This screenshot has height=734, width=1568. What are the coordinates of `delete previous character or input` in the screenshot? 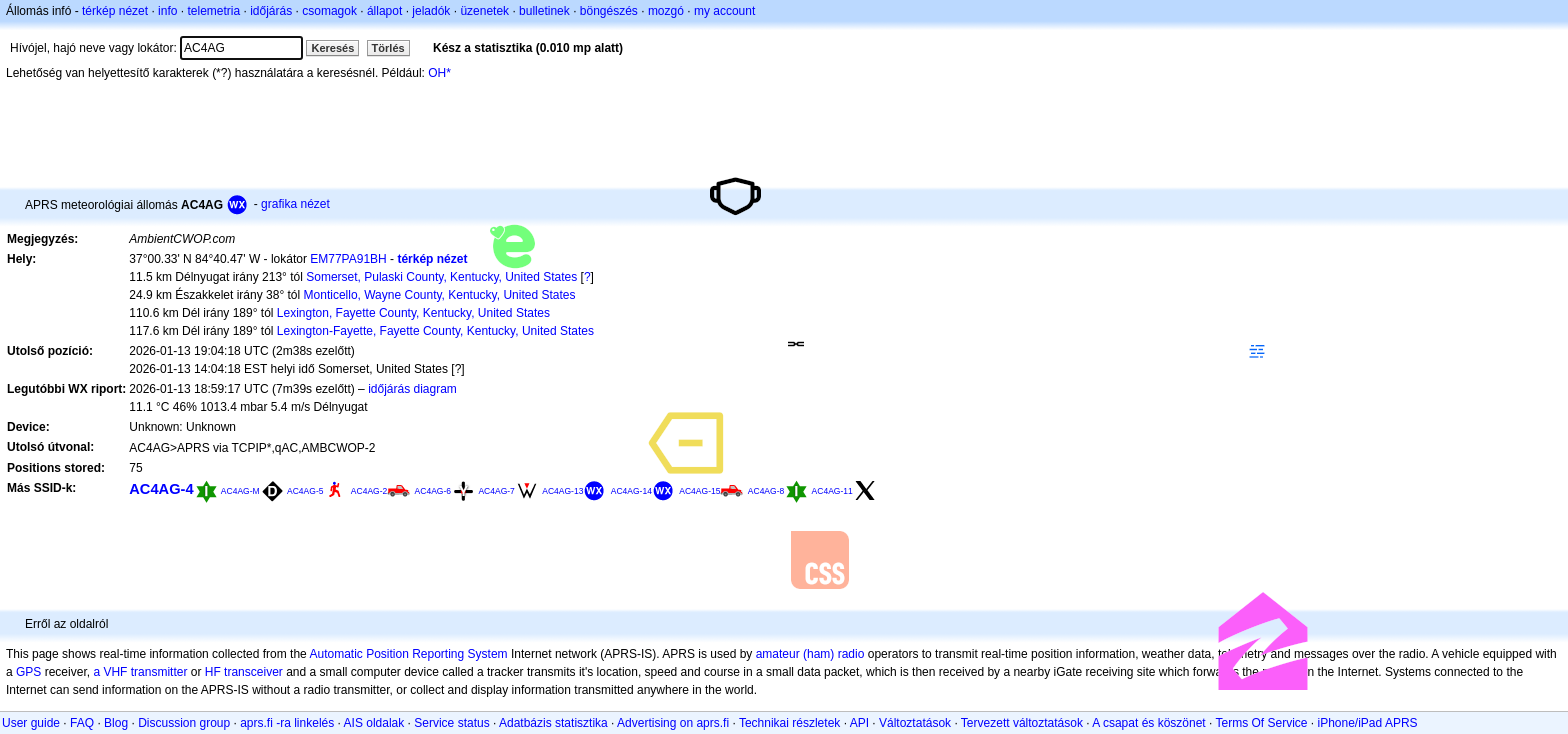 It's located at (689, 443).